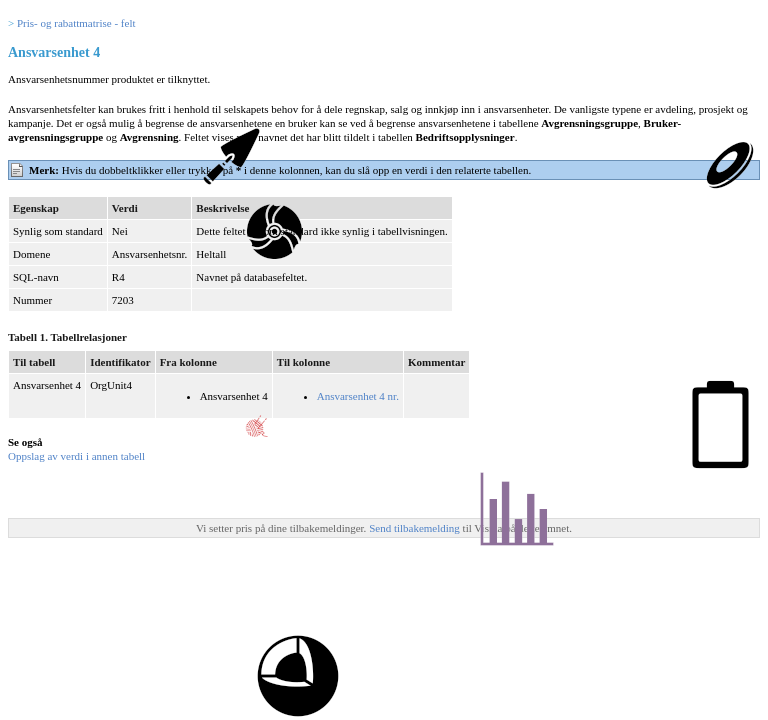  Describe the element at coordinates (274, 231) in the screenshot. I see `activate morph ball transformation` at that location.